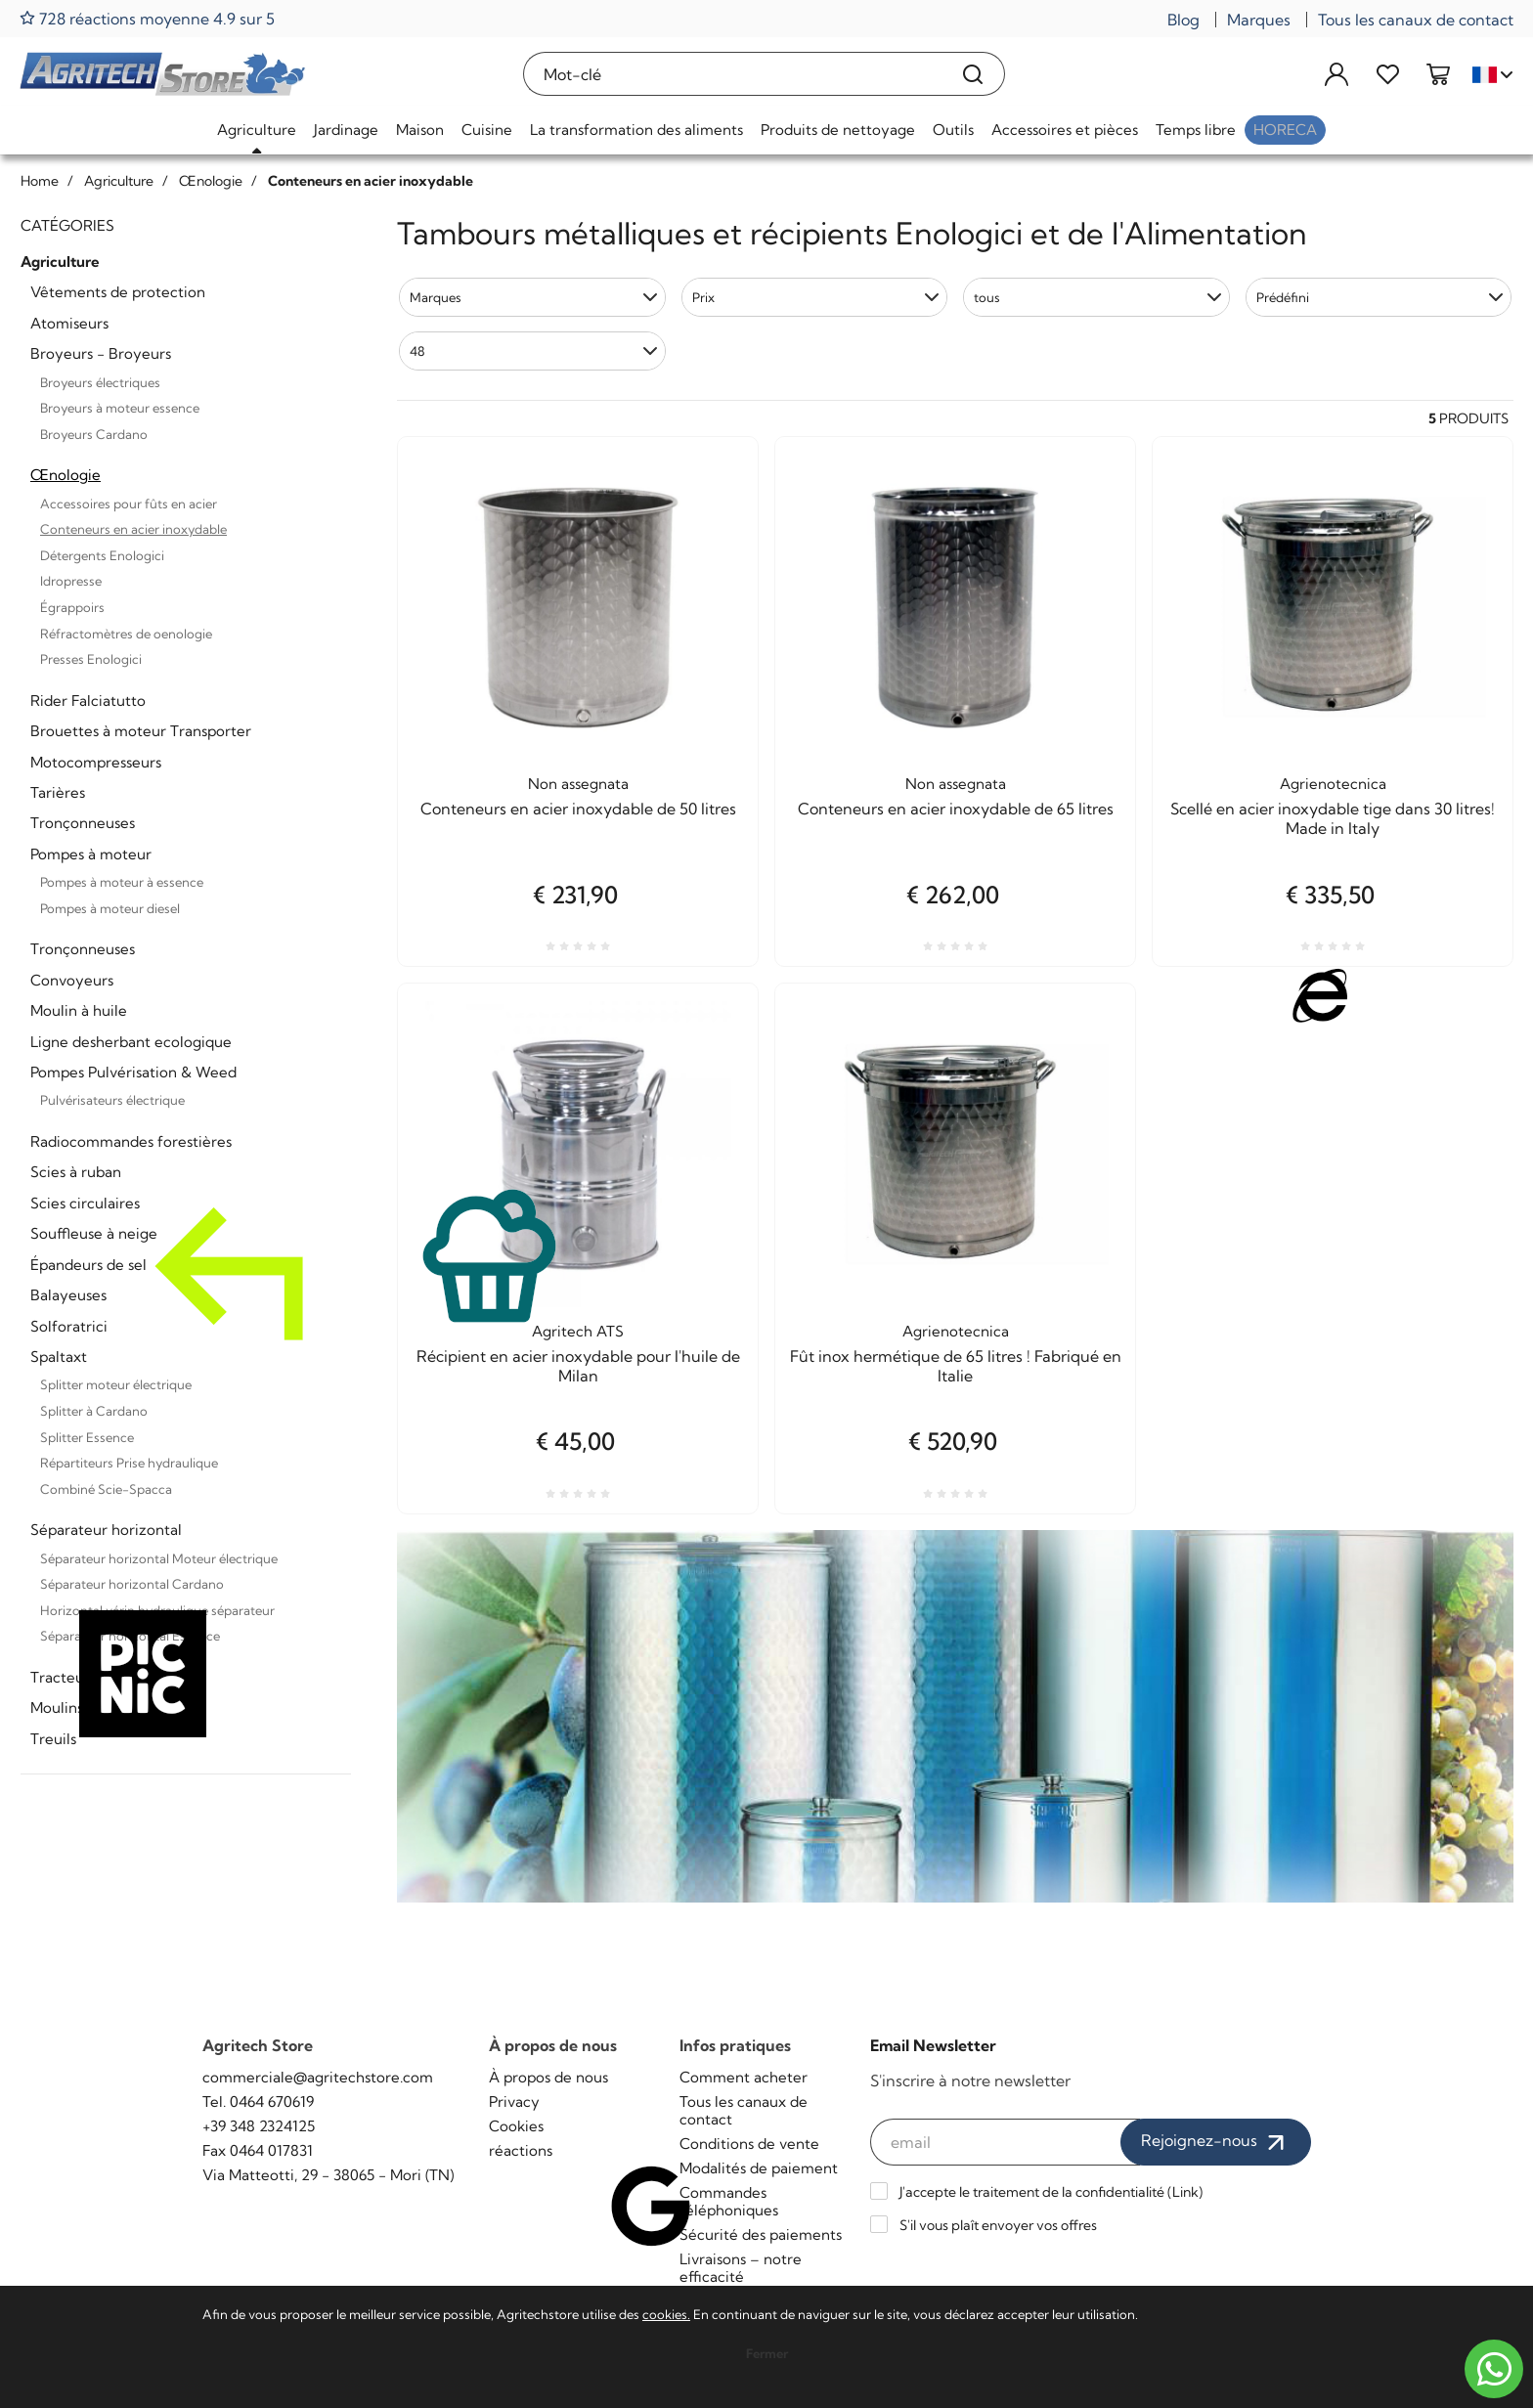 Image resolution: width=1533 pixels, height=2408 pixels. What do you see at coordinates (489, 1255) in the screenshot?
I see `view bakery or dessert options` at bounding box center [489, 1255].